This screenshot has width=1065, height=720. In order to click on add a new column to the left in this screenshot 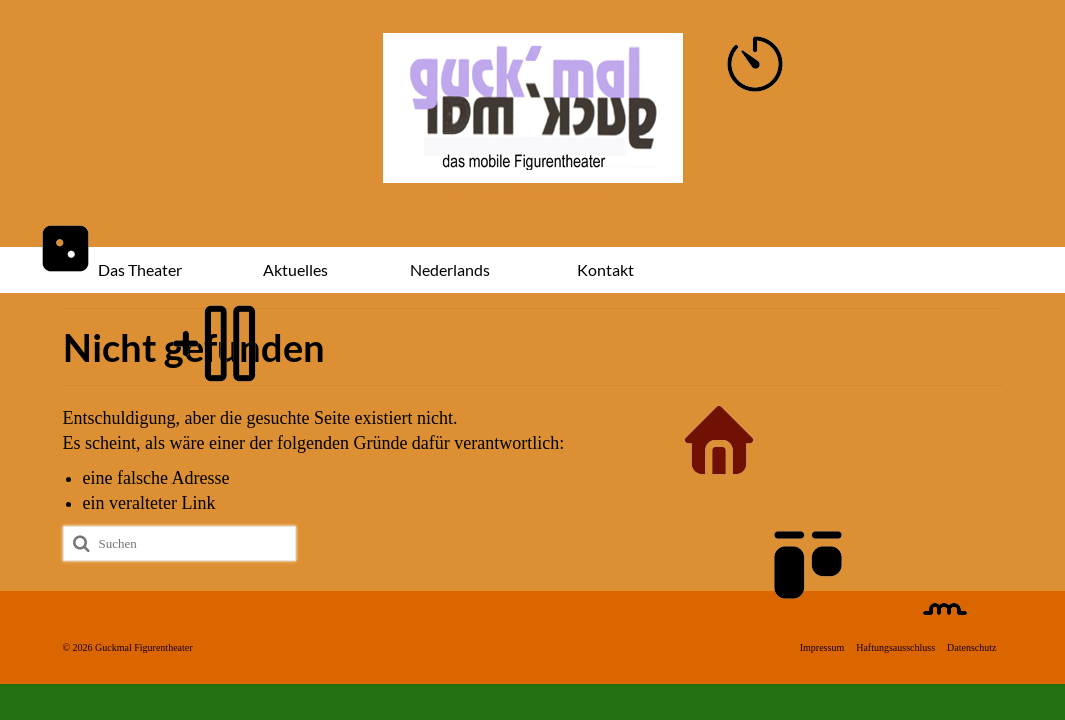, I will do `click(220, 343)`.